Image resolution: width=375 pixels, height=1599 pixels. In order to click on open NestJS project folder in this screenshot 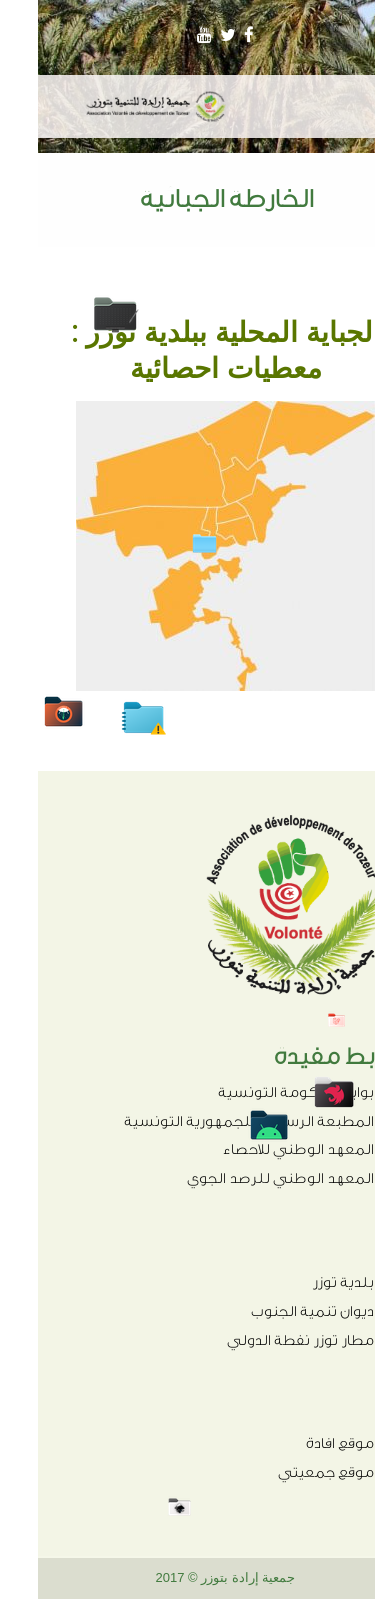, I will do `click(334, 1093)`.